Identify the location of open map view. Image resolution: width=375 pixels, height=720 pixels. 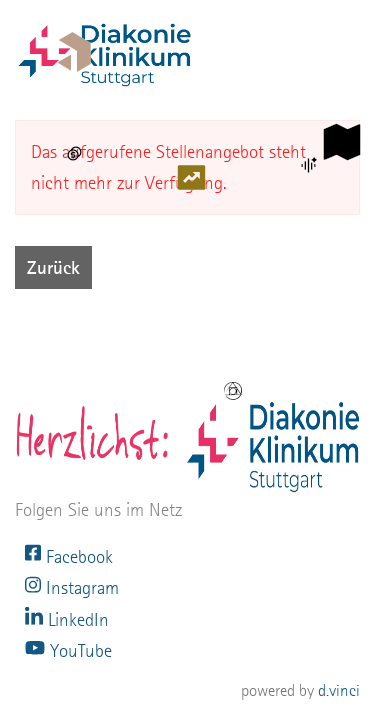
(342, 142).